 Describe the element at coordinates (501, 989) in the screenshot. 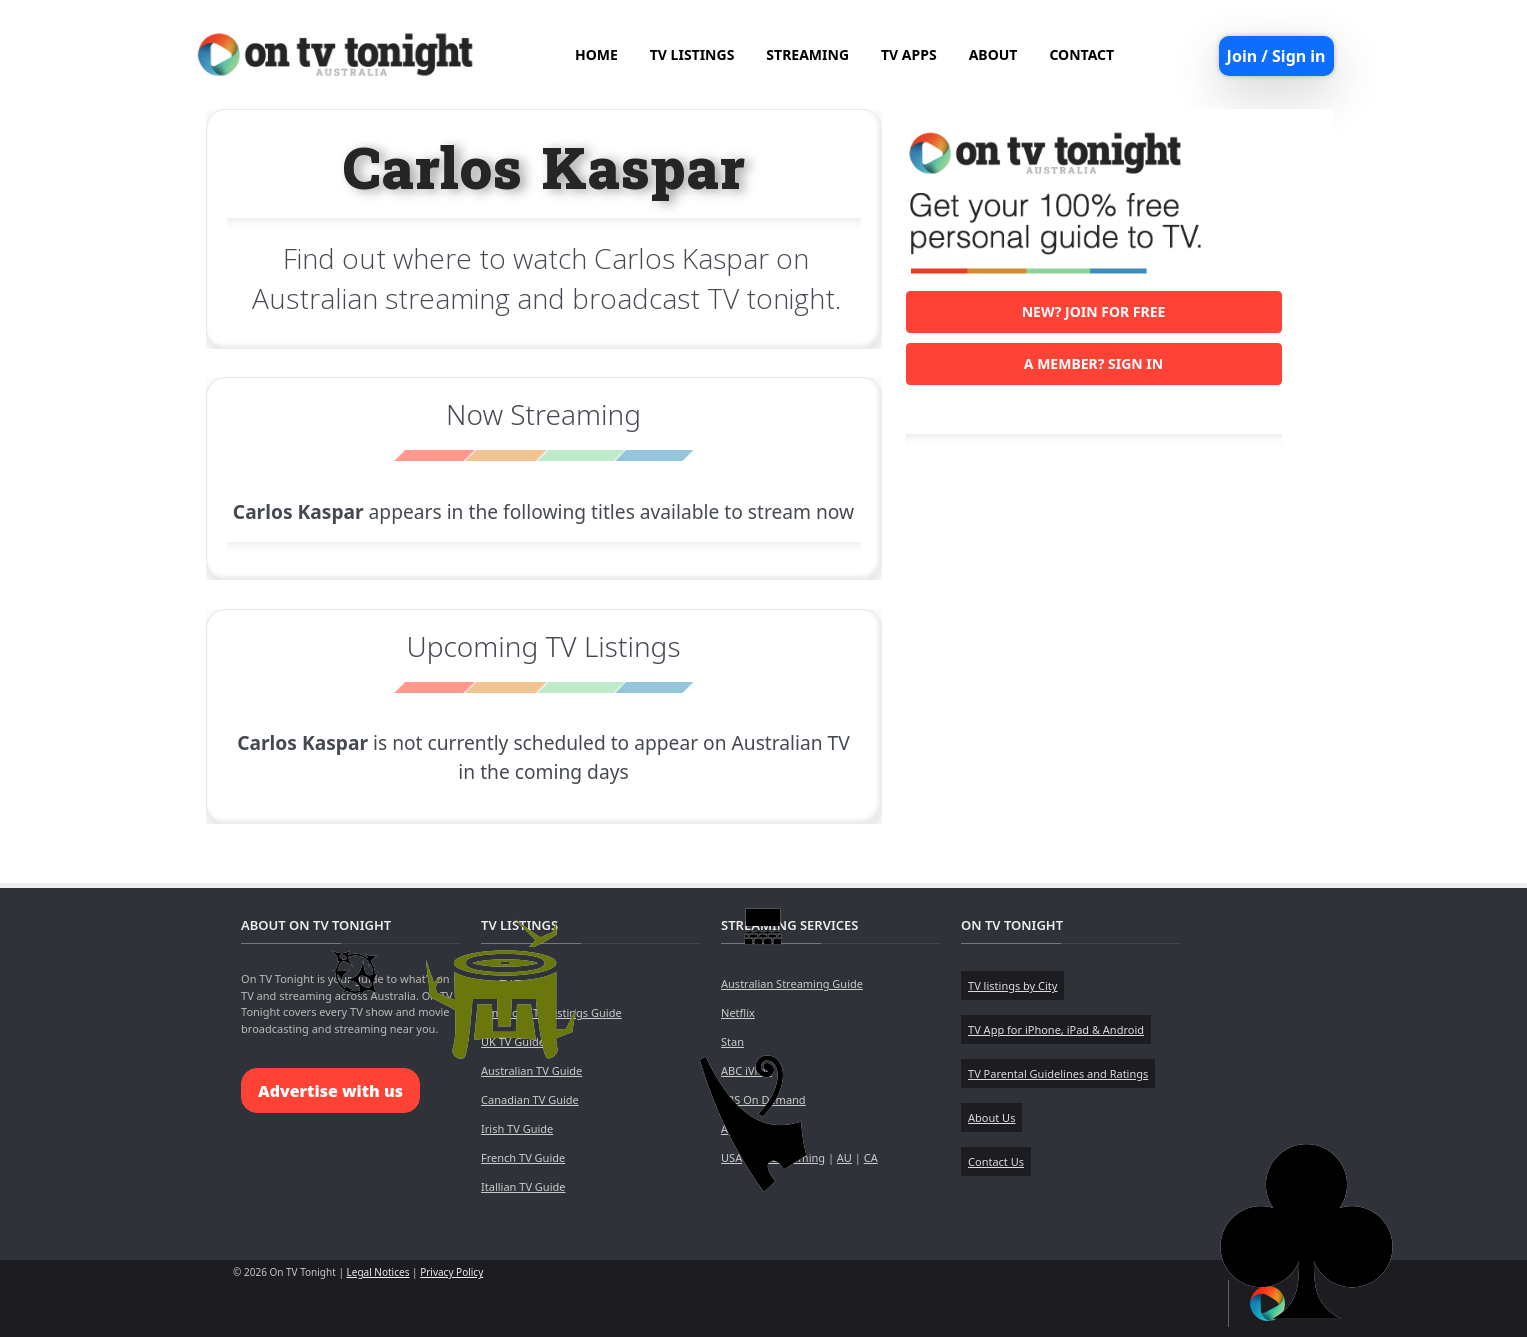

I see `select wooden armor or helmet equipment` at that location.